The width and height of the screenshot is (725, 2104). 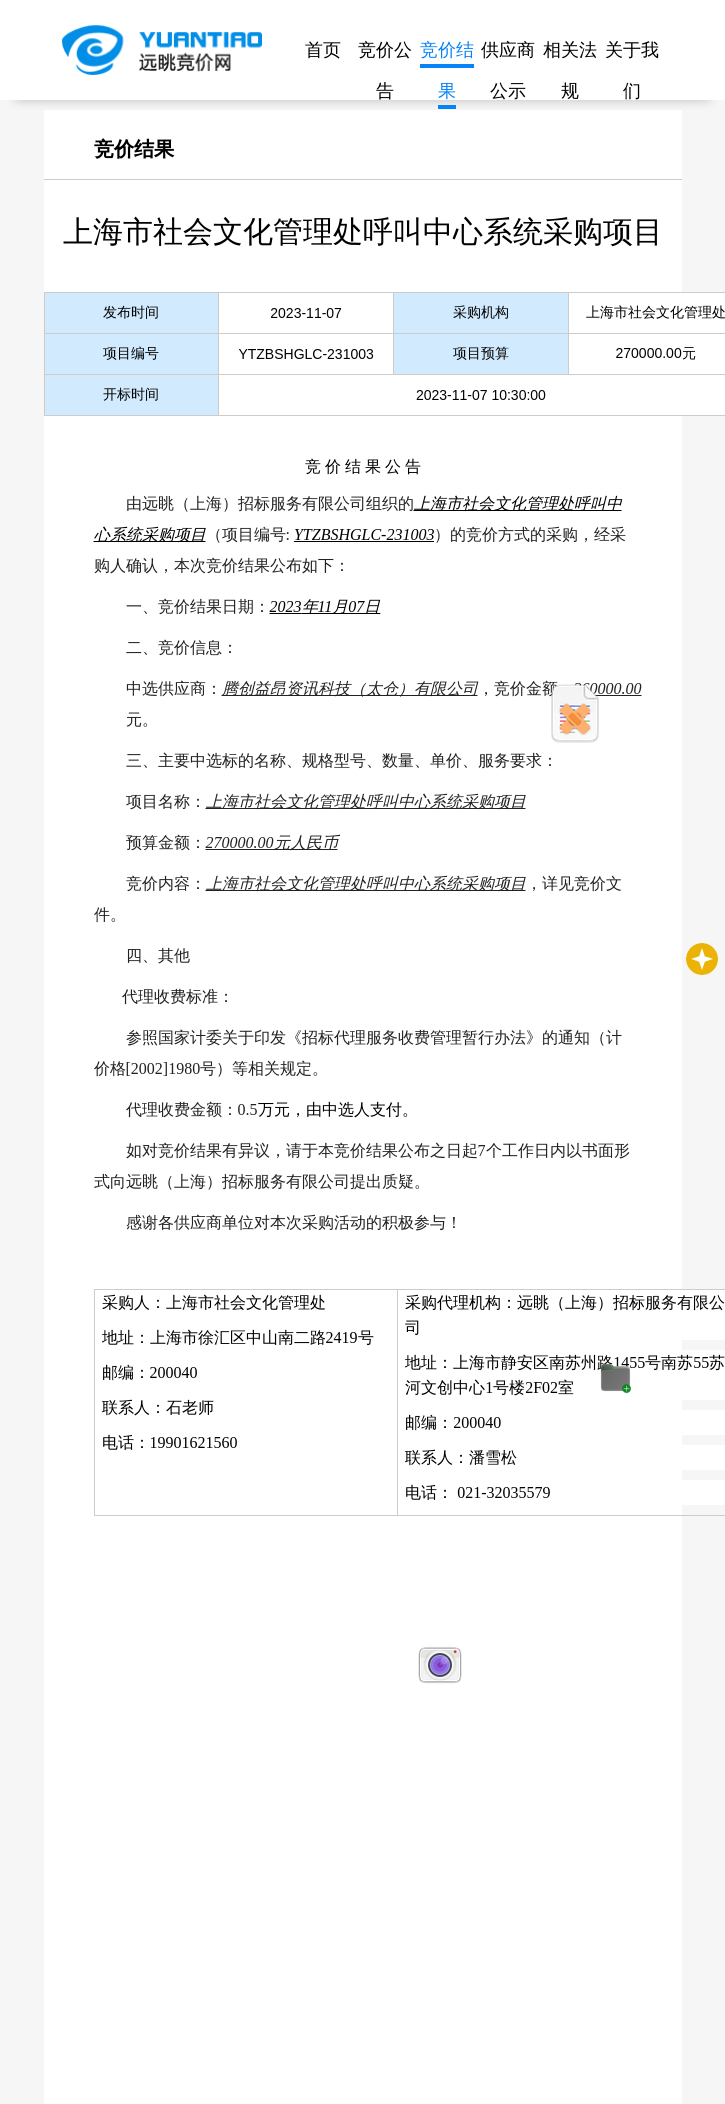 I want to click on create a new folder, so click(x=615, y=1377).